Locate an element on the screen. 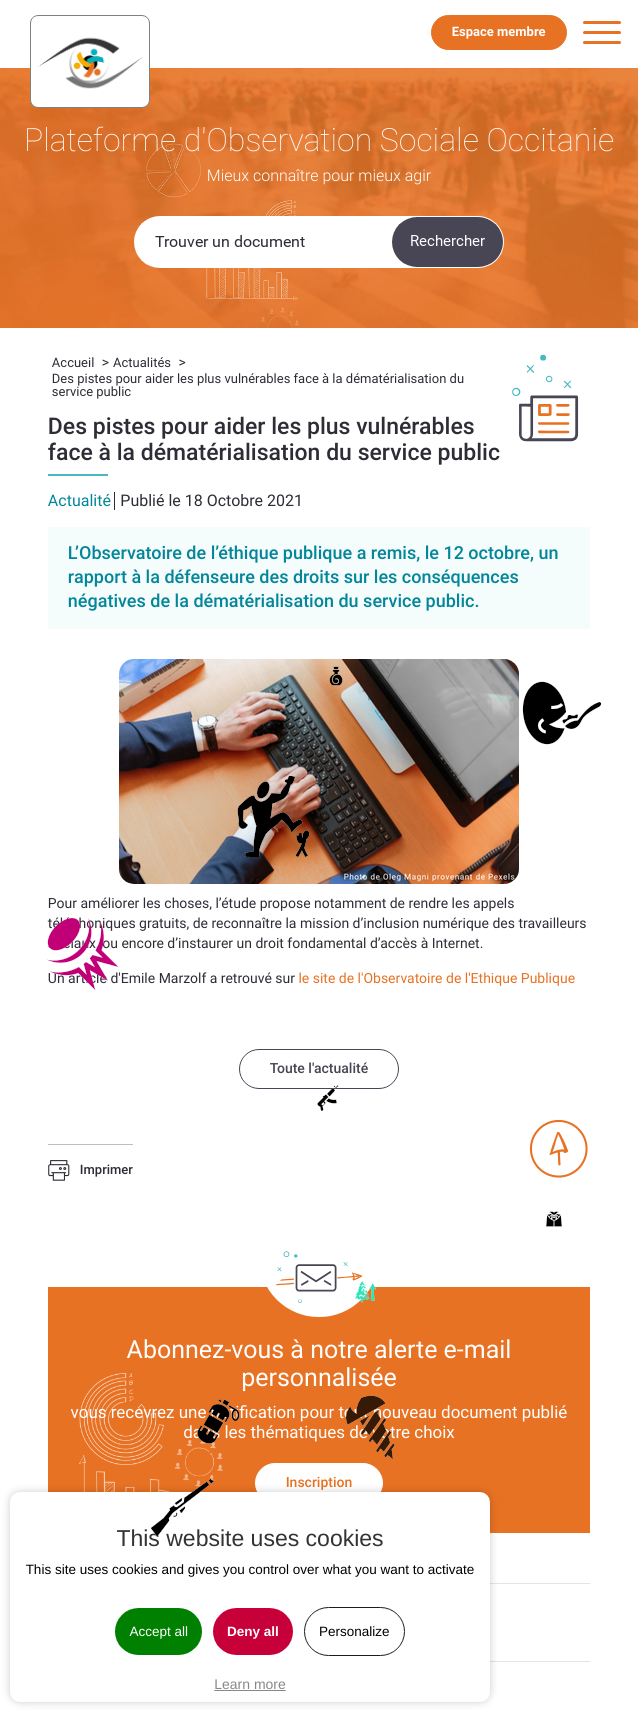 Image resolution: width=638 pixels, height=1712 pixels. access potion or elixir inventory is located at coordinates (336, 676).